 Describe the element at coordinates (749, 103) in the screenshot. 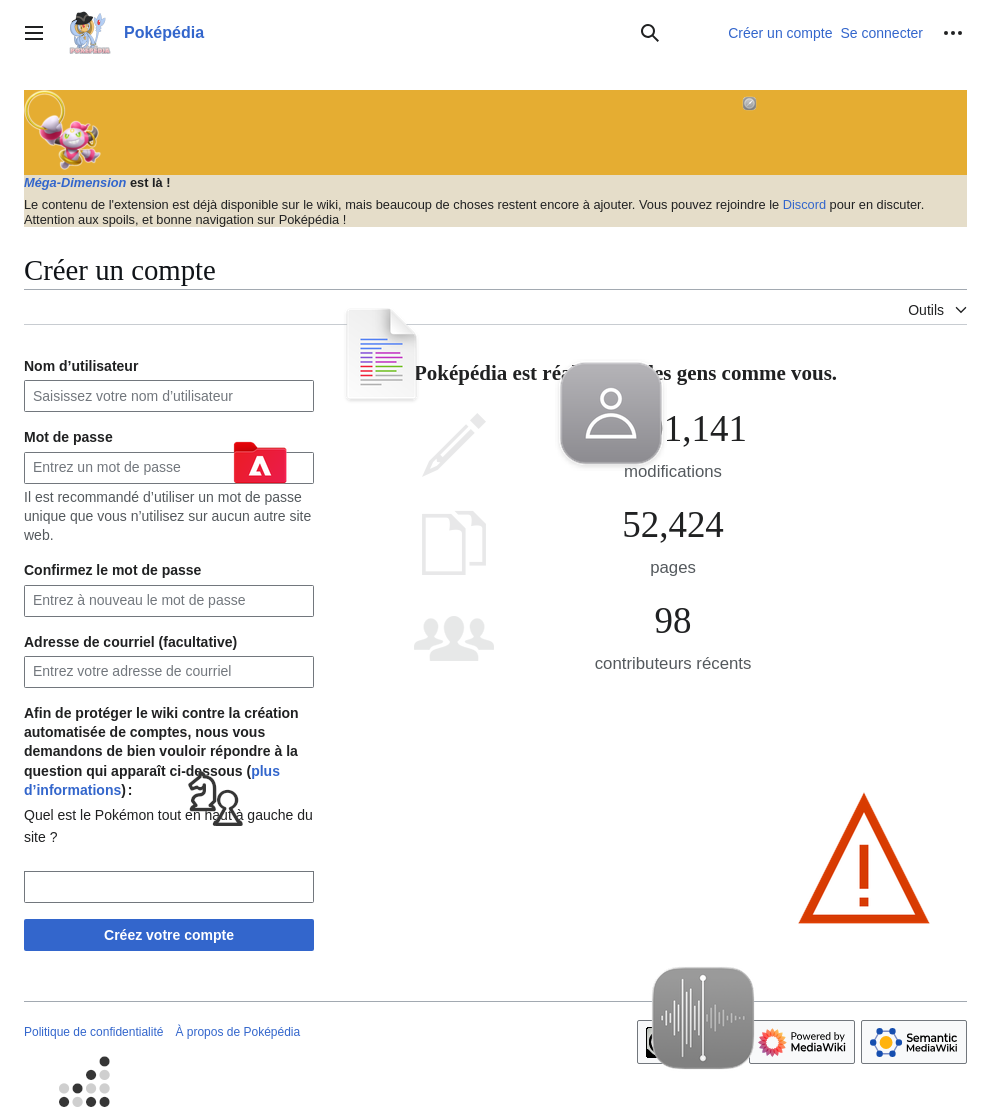

I see `open Safari web browser` at that location.